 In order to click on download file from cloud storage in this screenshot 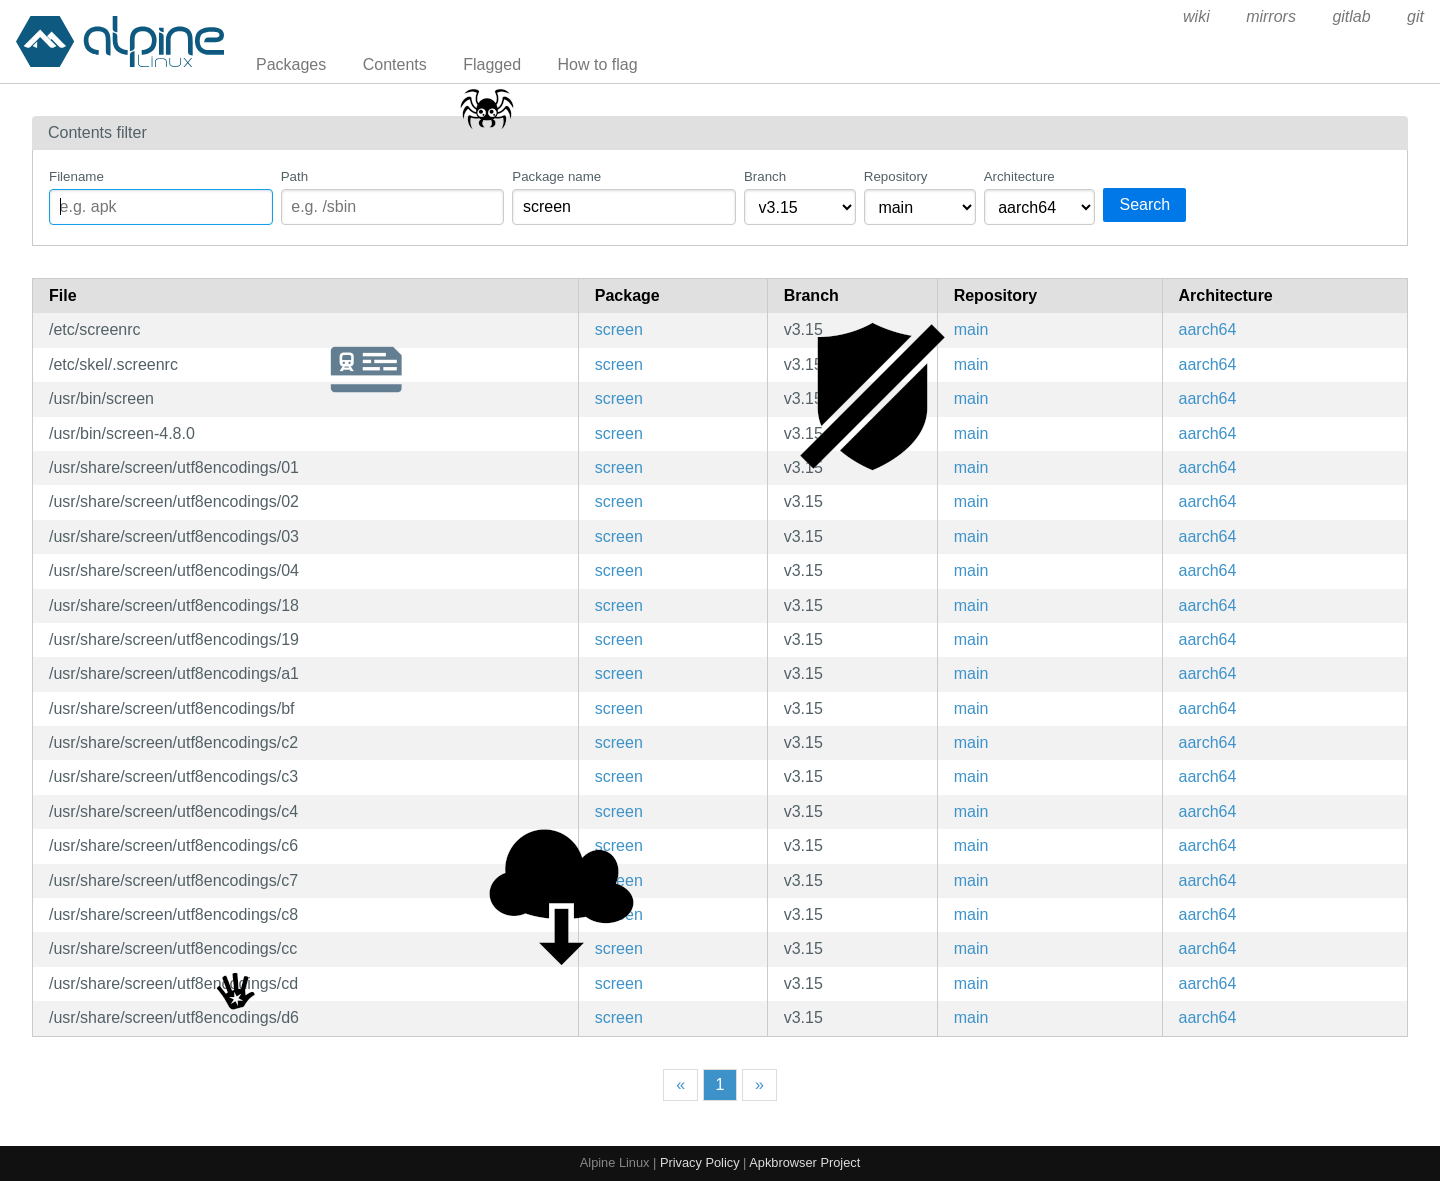, I will do `click(561, 897)`.